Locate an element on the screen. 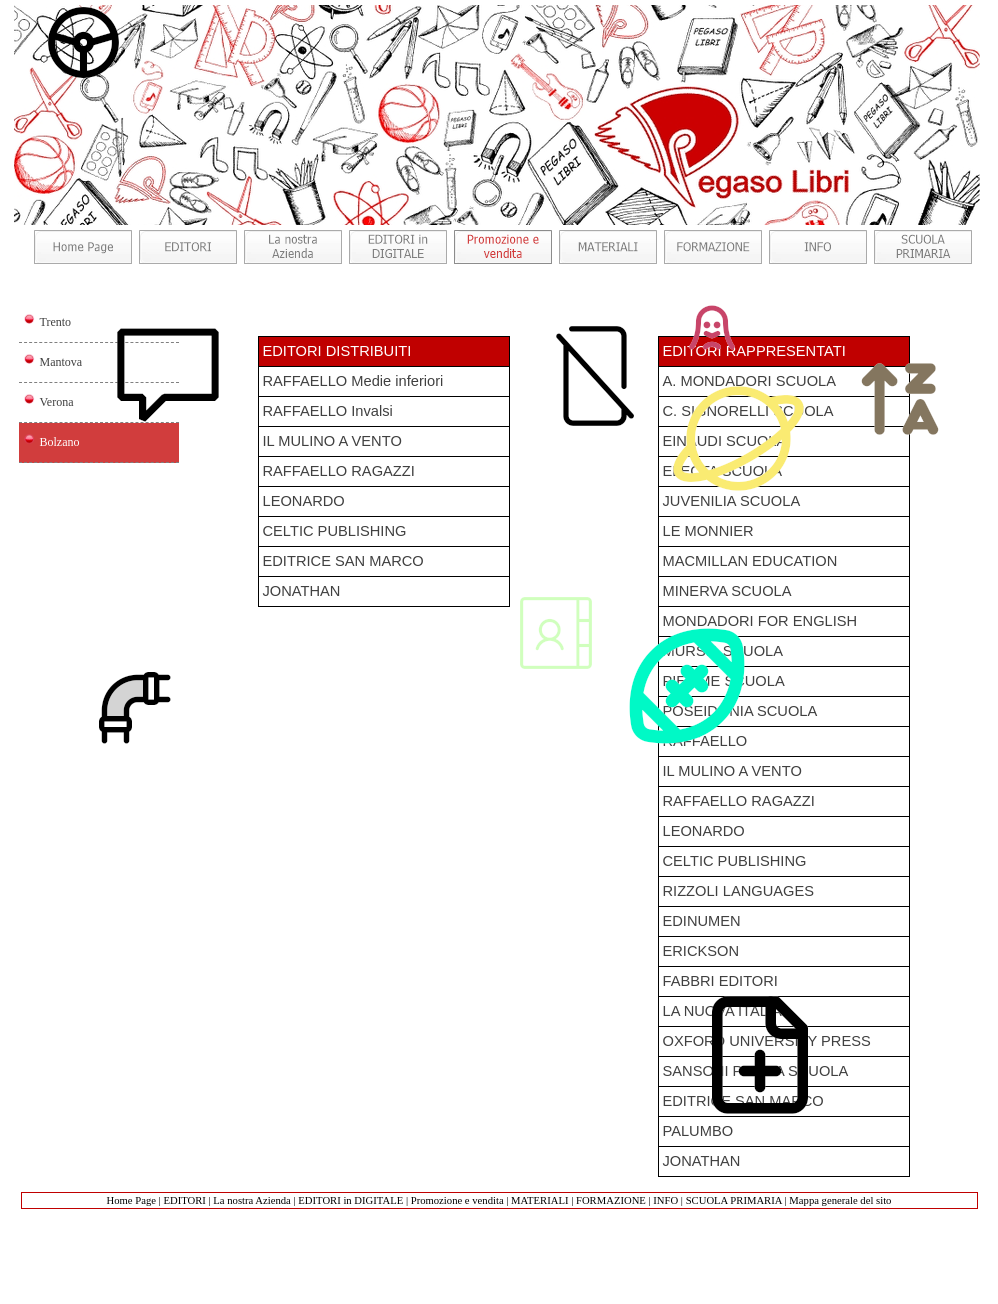 The image size is (998, 1304). access your contacts or address book is located at coordinates (556, 633).